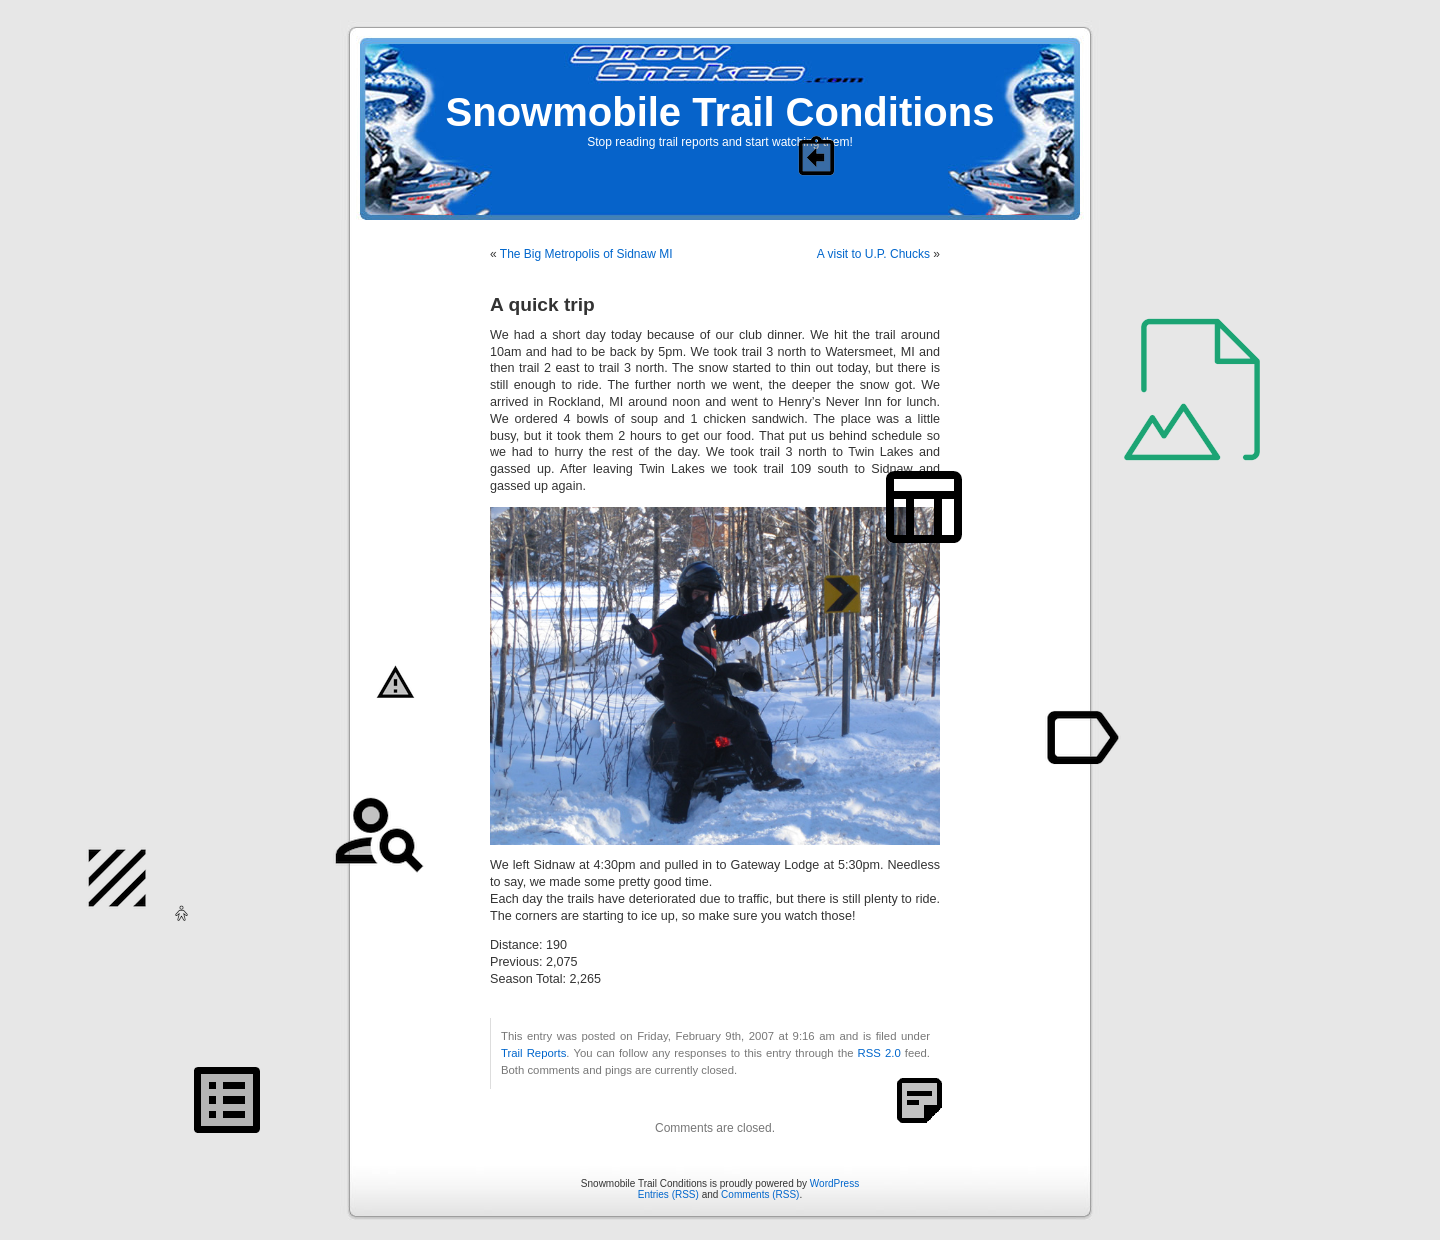 This screenshot has width=1440, height=1240. Describe the element at coordinates (181, 913) in the screenshot. I see `view your profile` at that location.